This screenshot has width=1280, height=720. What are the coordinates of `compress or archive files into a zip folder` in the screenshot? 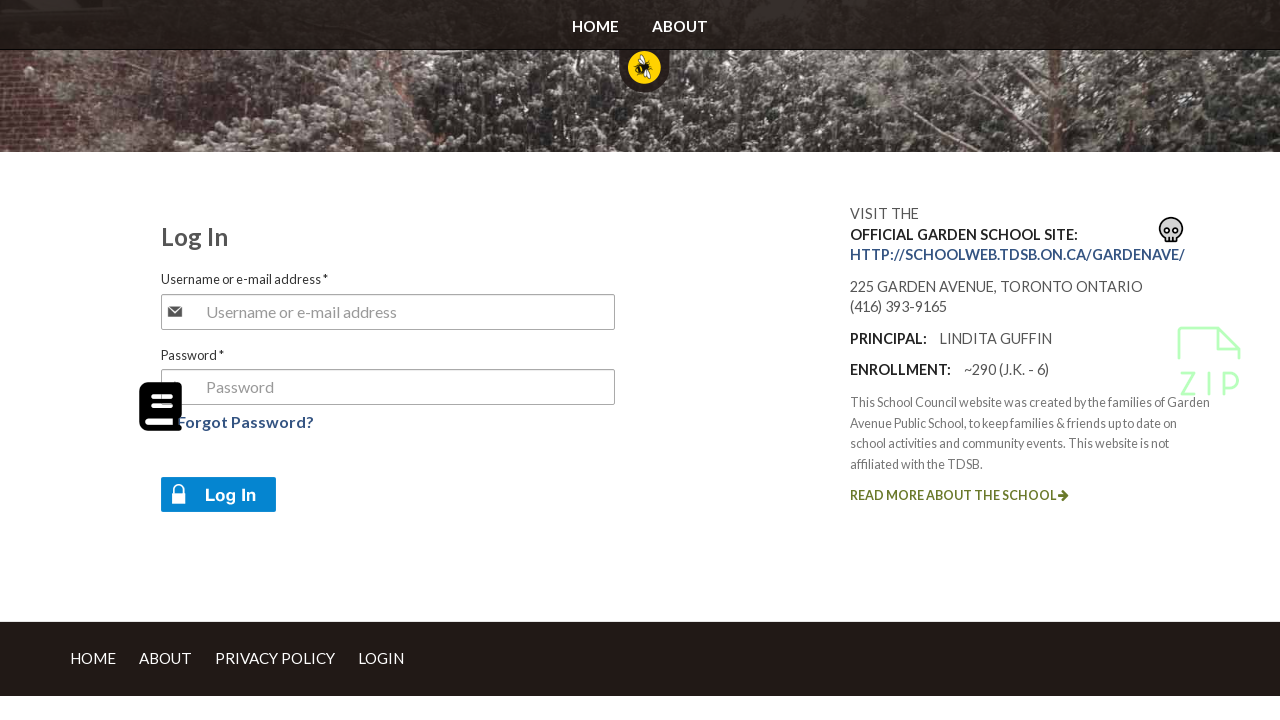 It's located at (1209, 364).